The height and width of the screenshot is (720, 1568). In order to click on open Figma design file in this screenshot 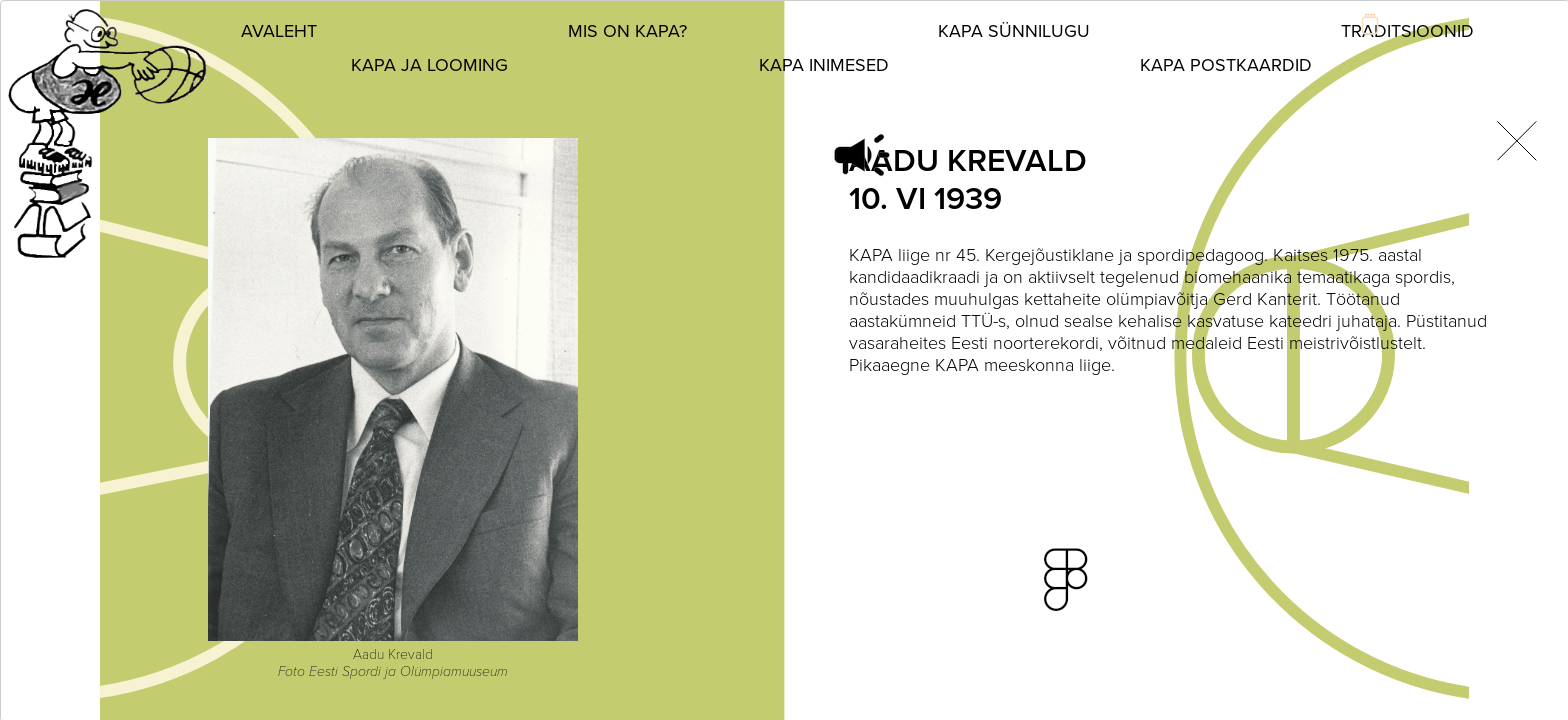, I will do `click(1064, 578)`.